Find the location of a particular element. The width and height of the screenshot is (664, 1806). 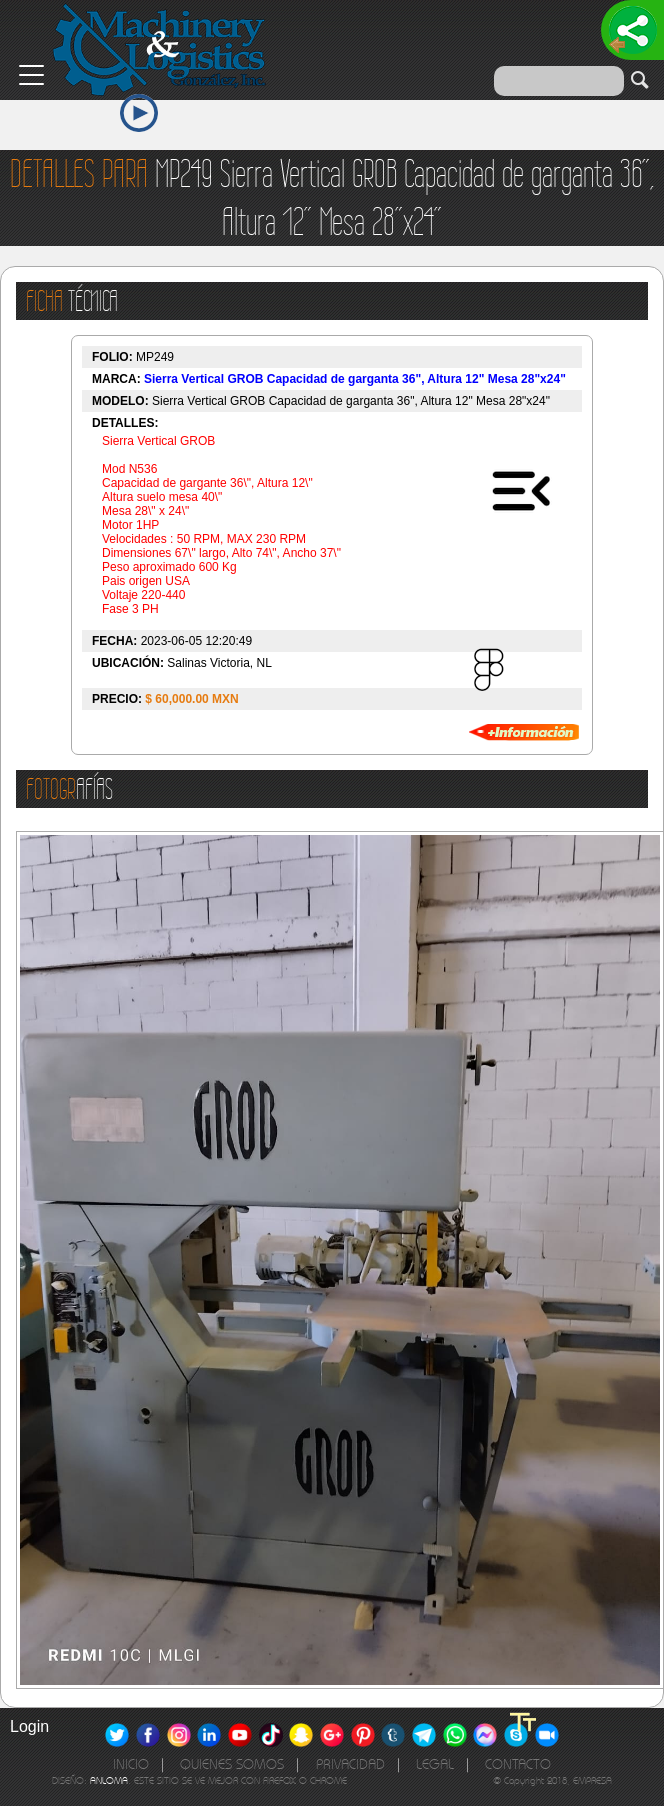

collapse the navigation menu is located at coordinates (522, 491).